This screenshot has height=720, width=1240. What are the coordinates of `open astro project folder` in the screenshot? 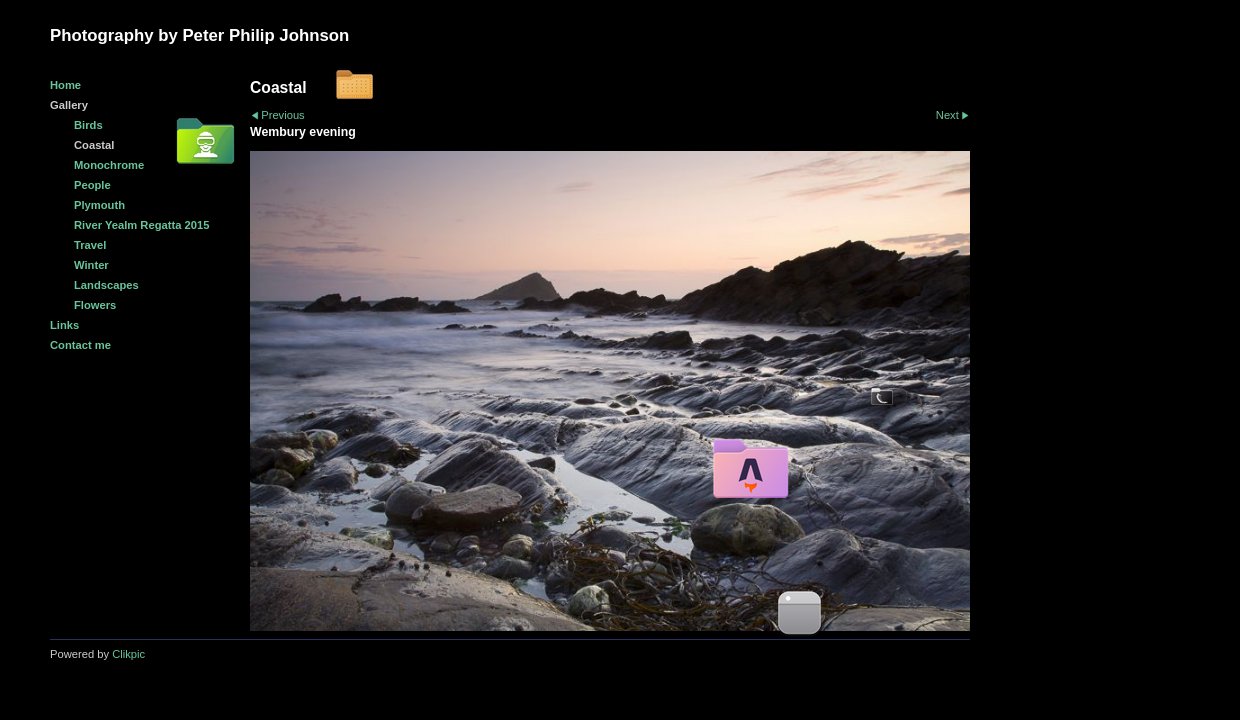 It's located at (750, 470).